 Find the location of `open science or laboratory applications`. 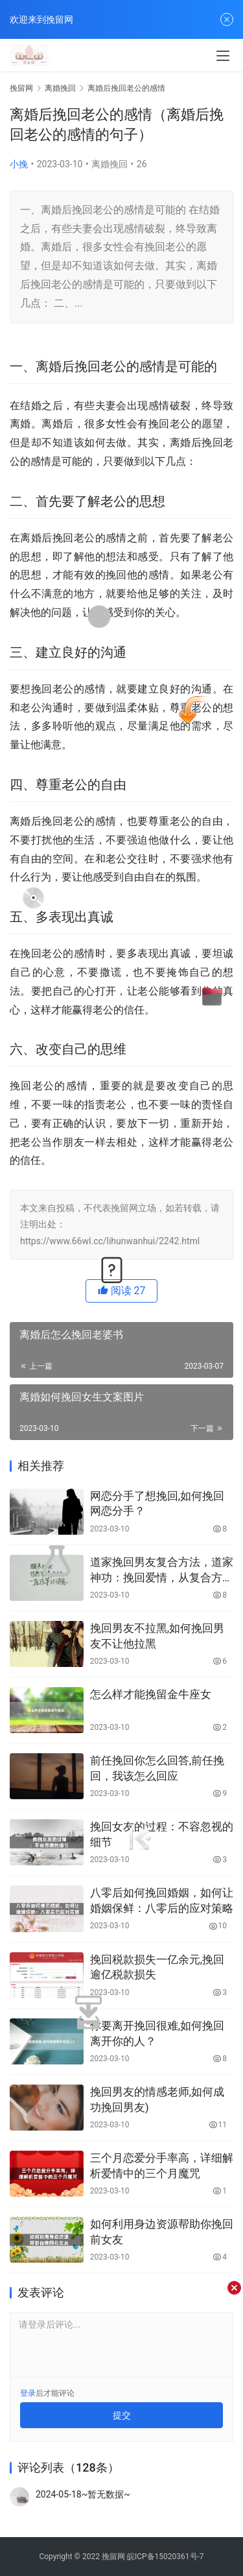

open science or laboratory applications is located at coordinates (56, 1561).